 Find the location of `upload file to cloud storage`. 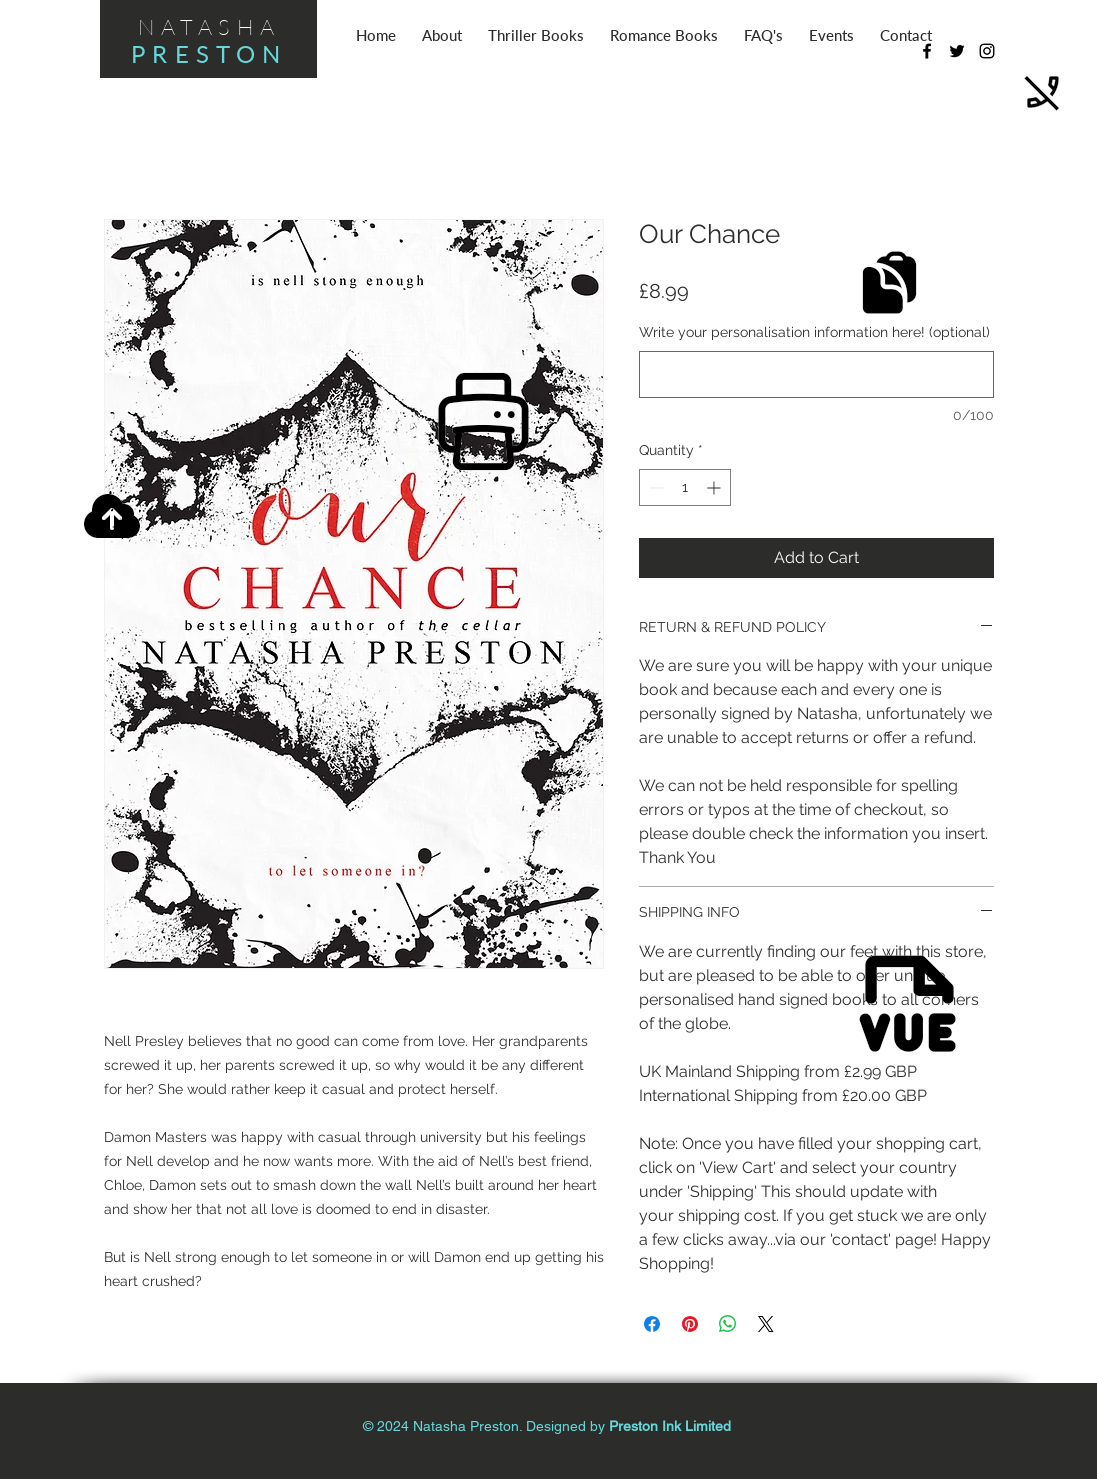

upload file to cloud storage is located at coordinates (112, 516).